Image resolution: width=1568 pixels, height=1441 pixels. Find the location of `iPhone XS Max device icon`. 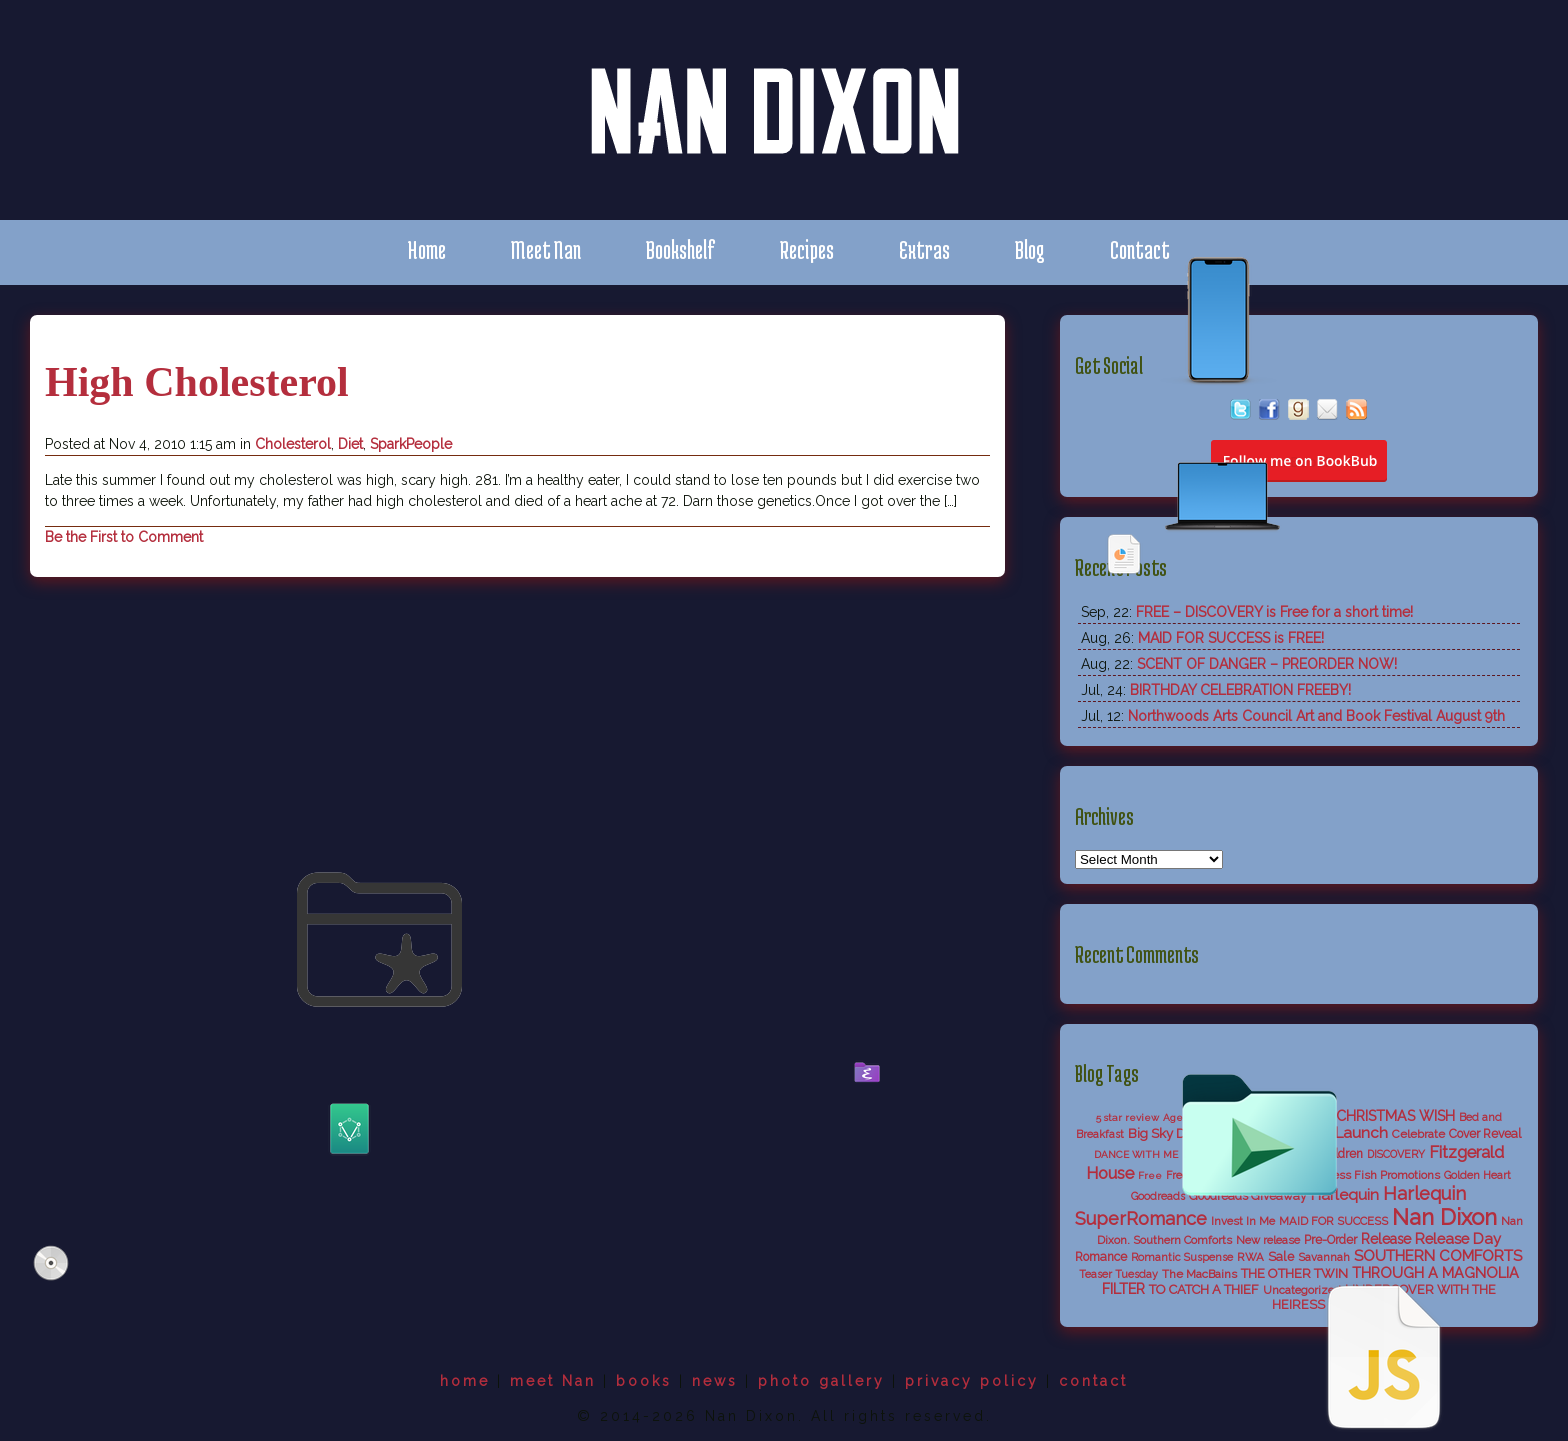

iPhone XS Max device icon is located at coordinates (1218, 321).